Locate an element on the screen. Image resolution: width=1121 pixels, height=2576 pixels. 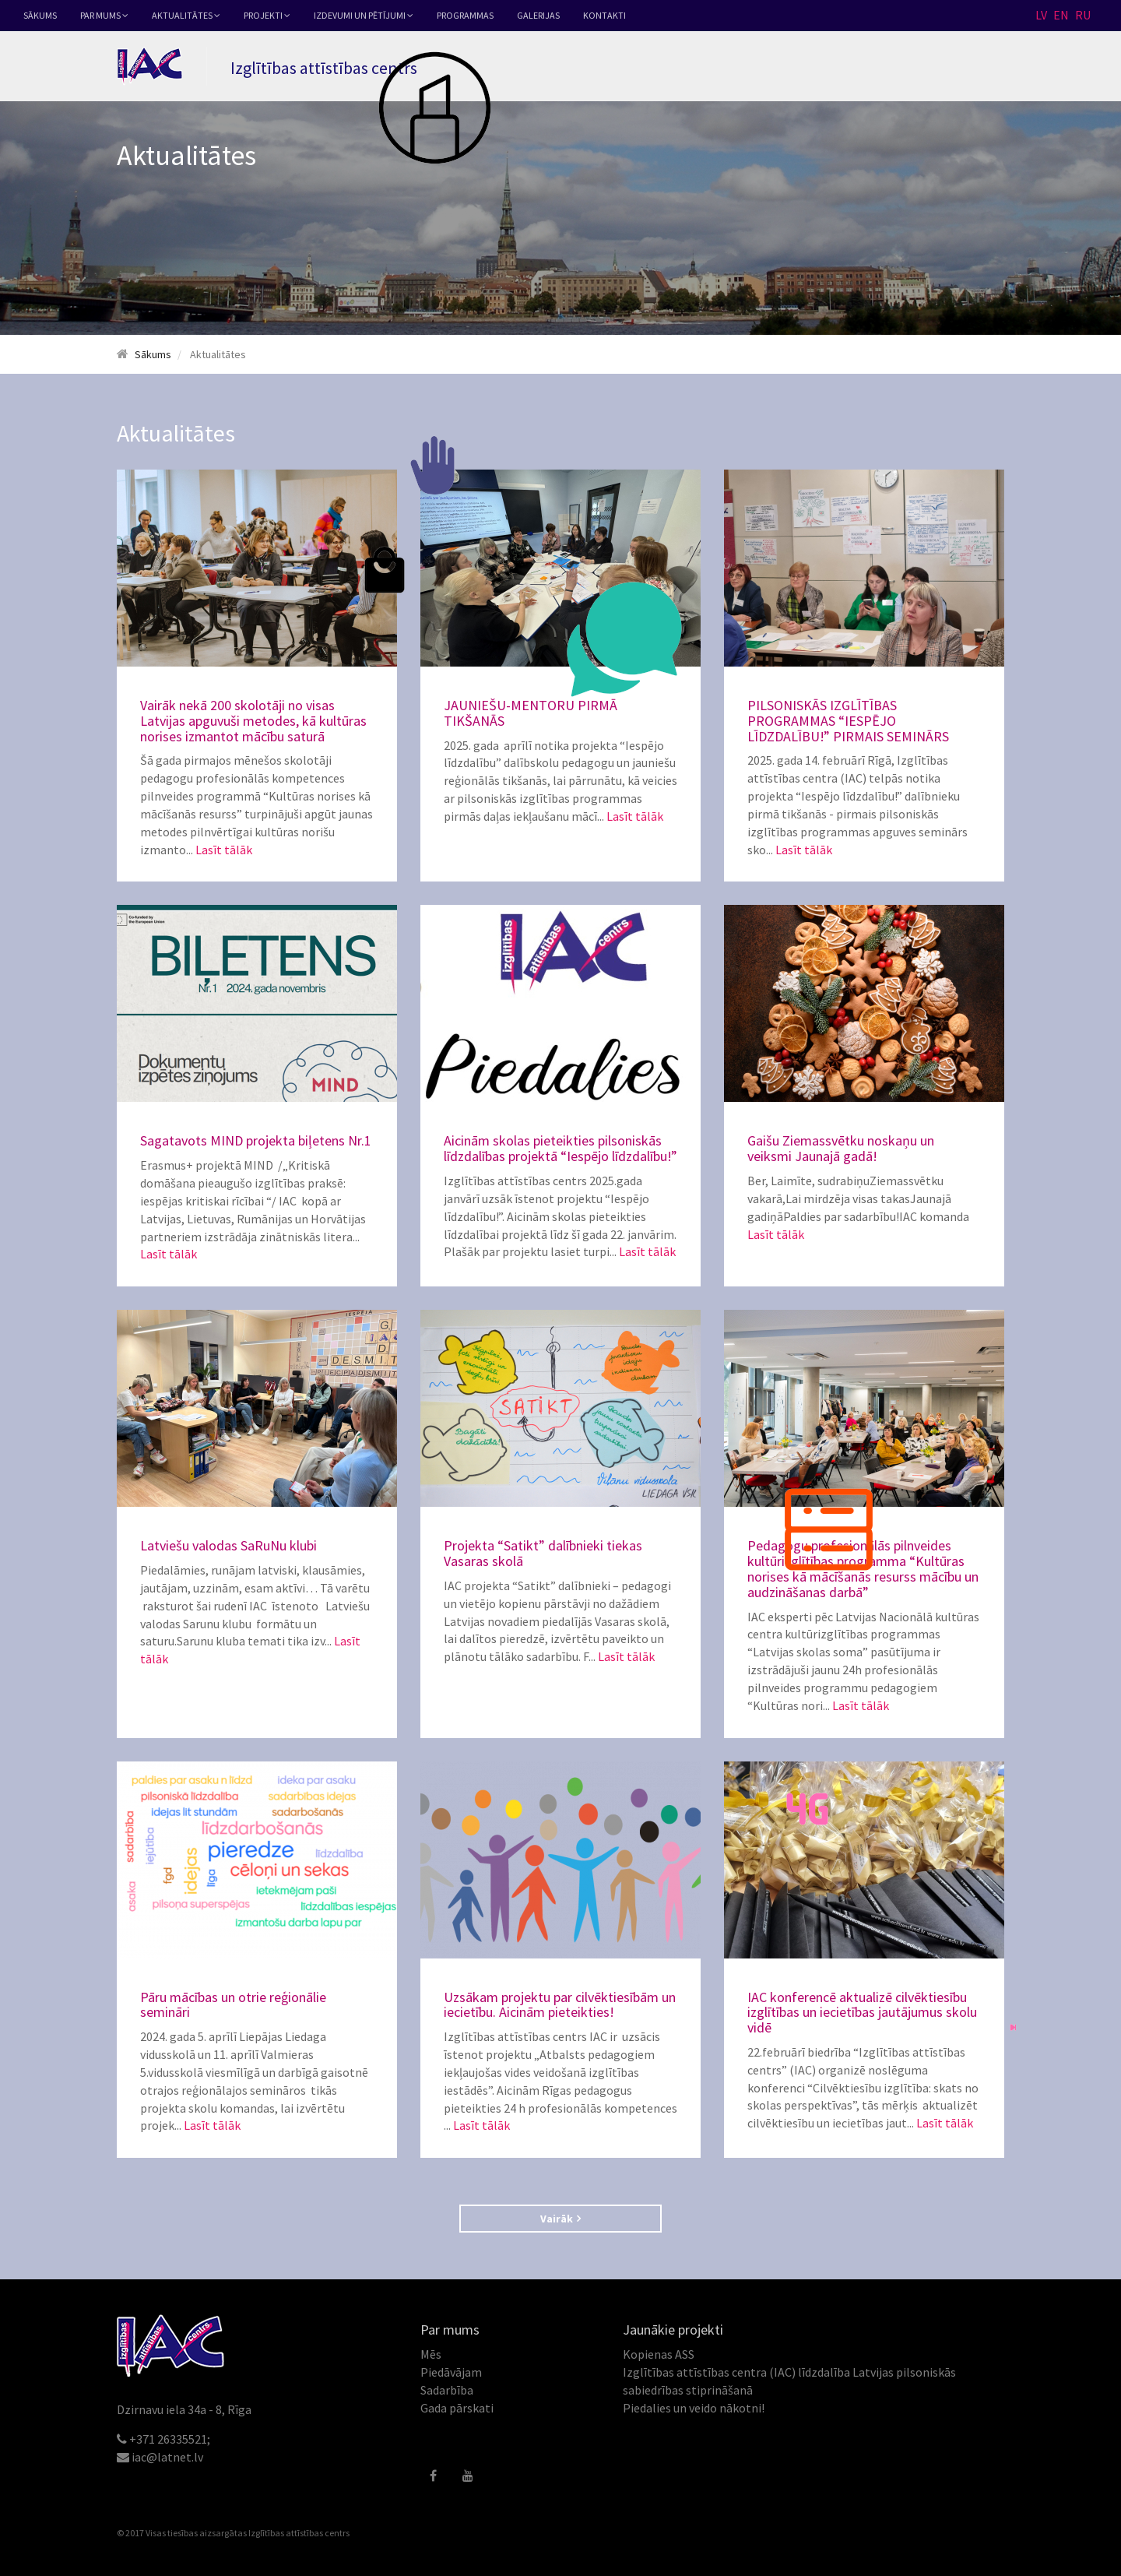
indicates 4G cellular network connectivity is located at coordinates (809, 1809).